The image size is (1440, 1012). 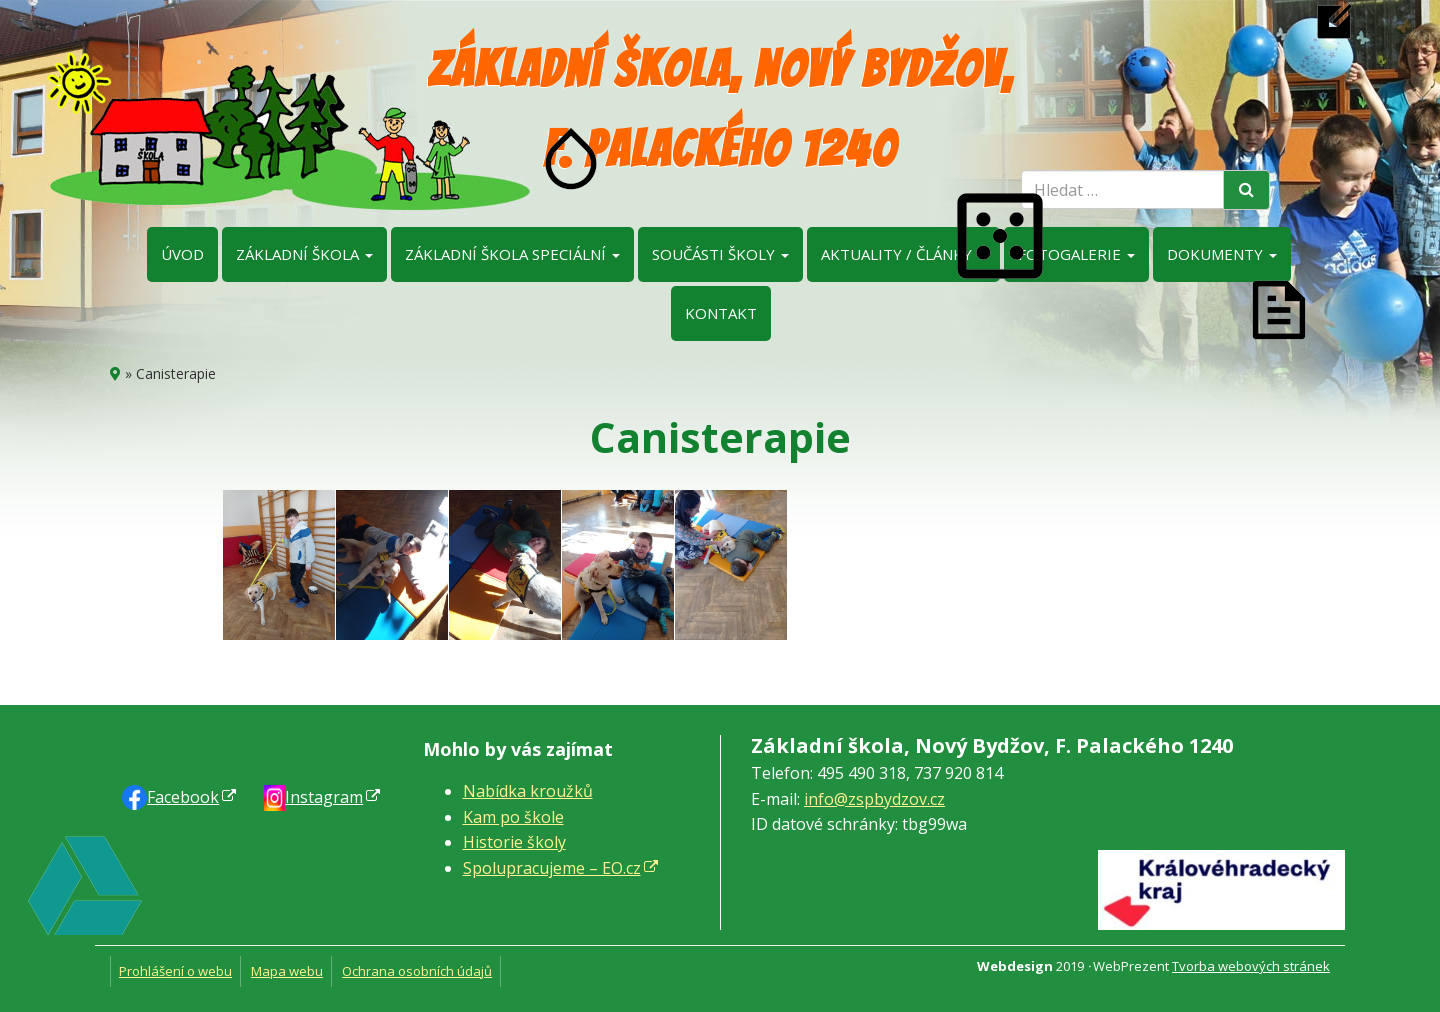 What do you see at coordinates (1000, 236) in the screenshot?
I see `randomize or shuffle content` at bounding box center [1000, 236].